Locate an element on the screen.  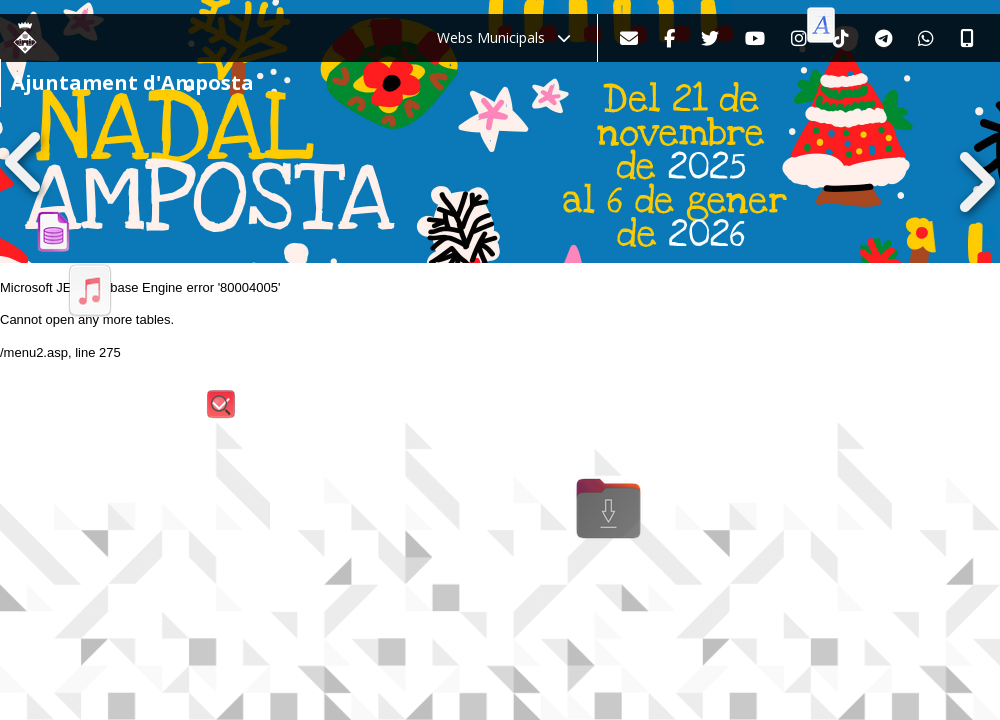
a TrueType font file is located at coordinates (821, 25).